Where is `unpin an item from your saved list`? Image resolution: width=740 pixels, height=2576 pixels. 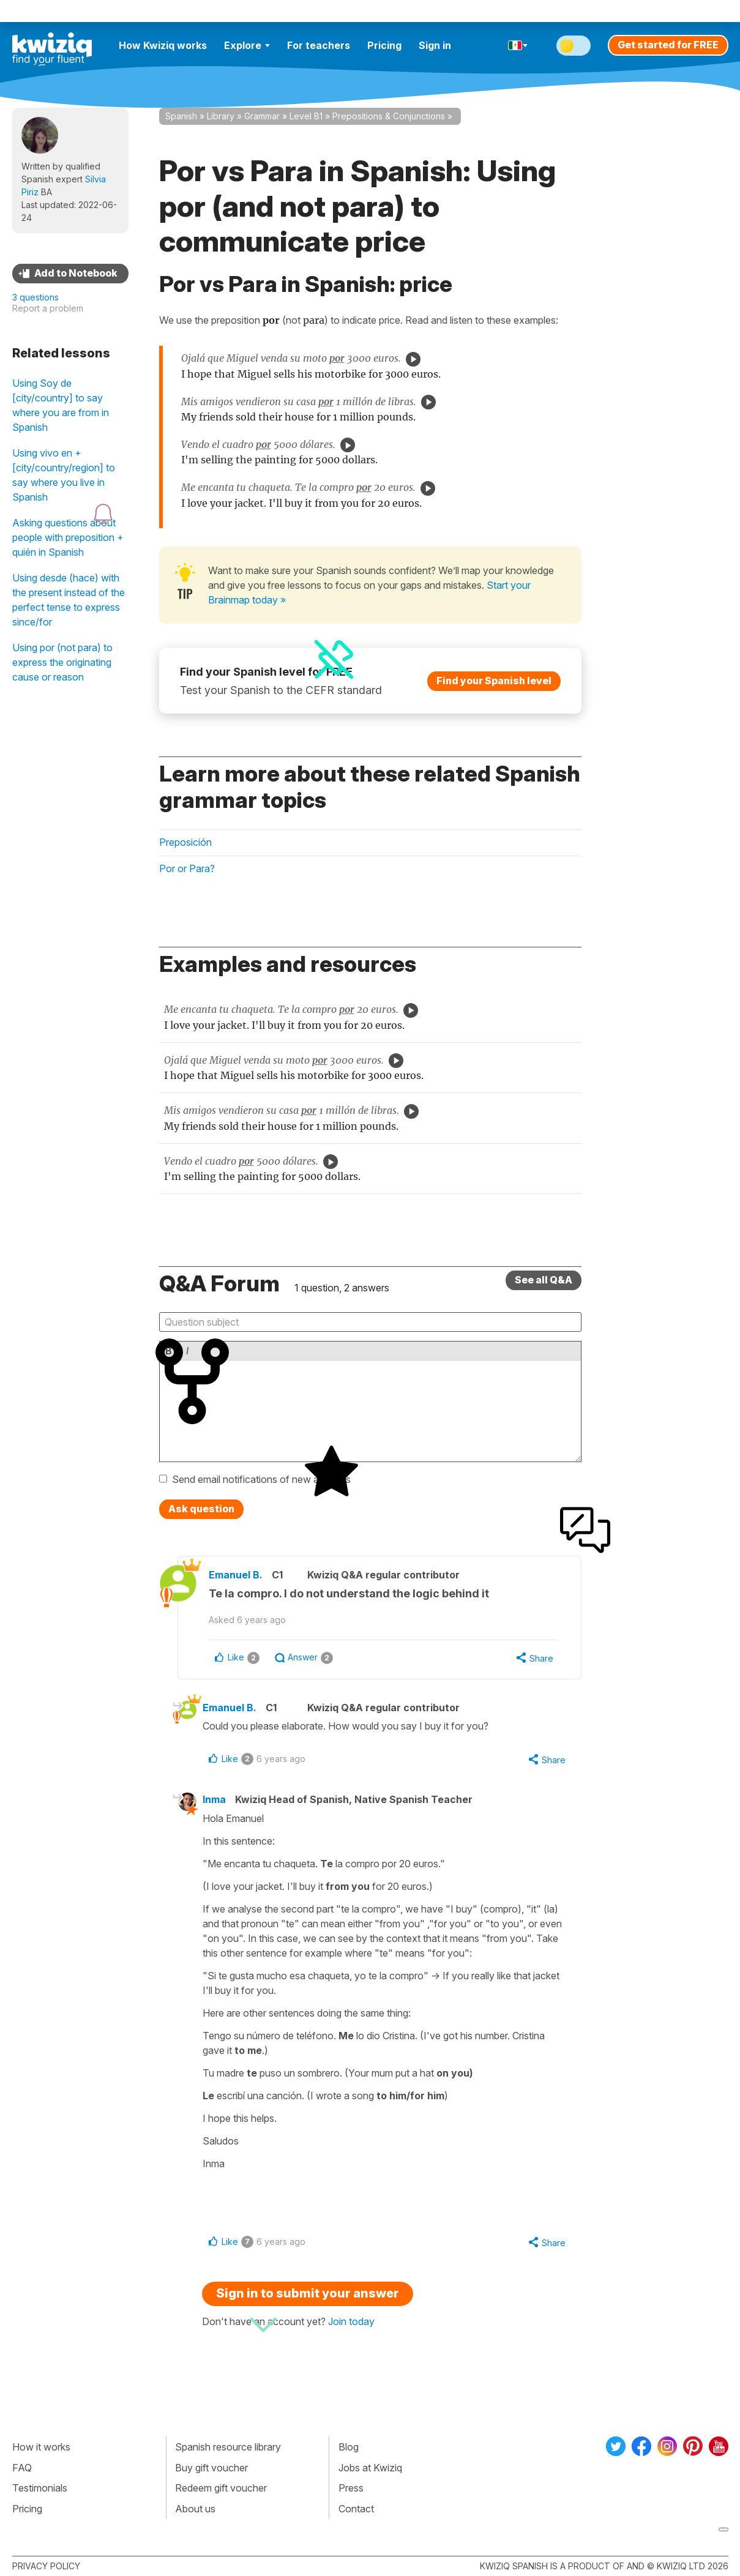 unpin an item from your saved list is located at coordinates (334, 659).